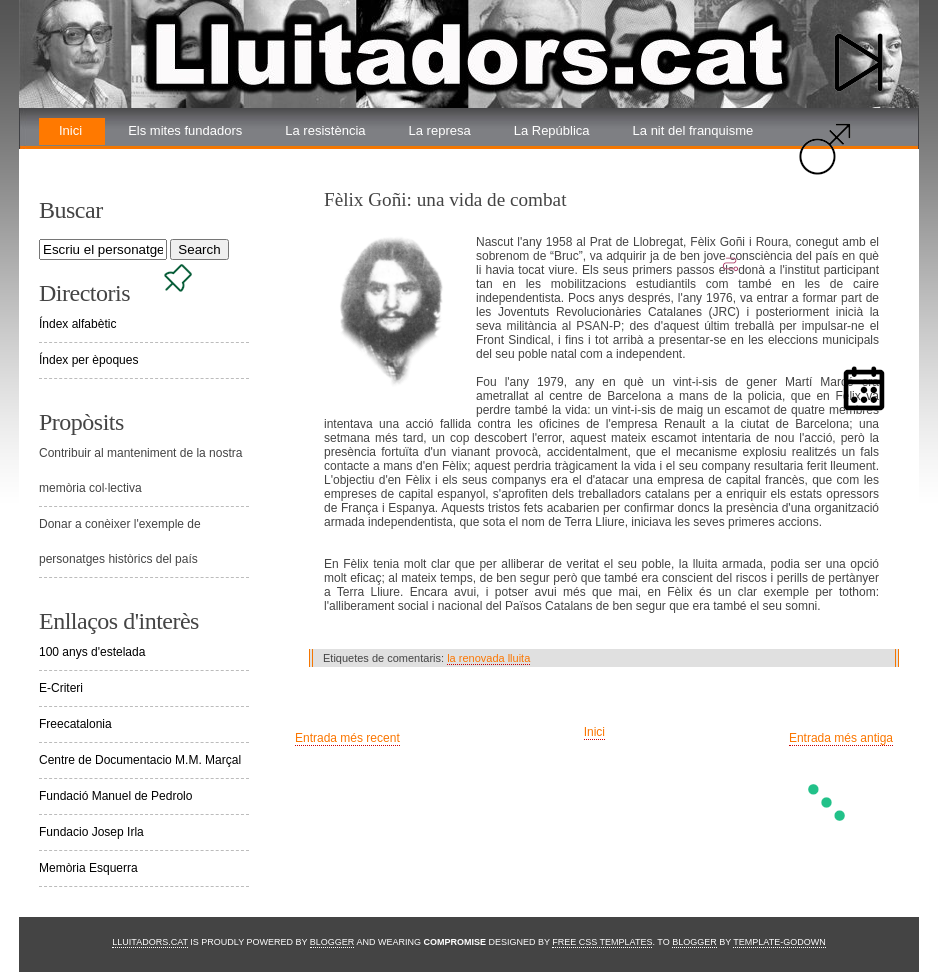 The image size is (938, 972). Describe the element at coordinates (826, 802) in the screenshot. I see `more options menu` at that location.